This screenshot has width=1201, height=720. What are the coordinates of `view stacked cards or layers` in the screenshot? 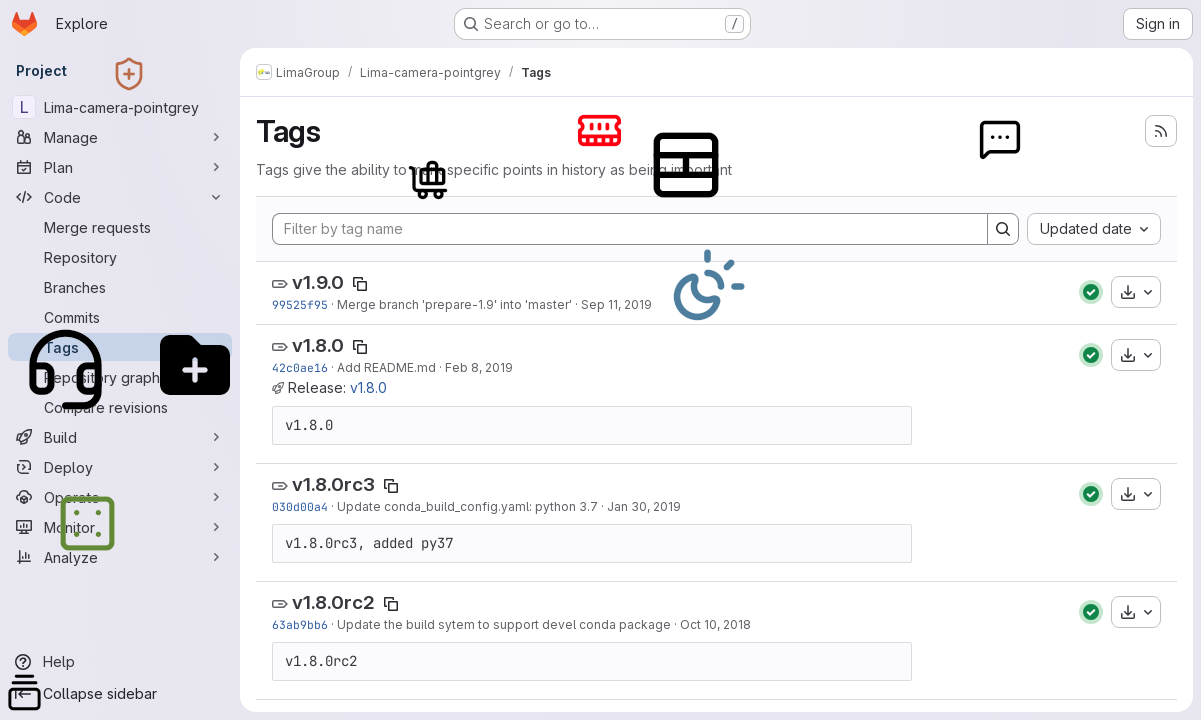 It's located at (24, 692).